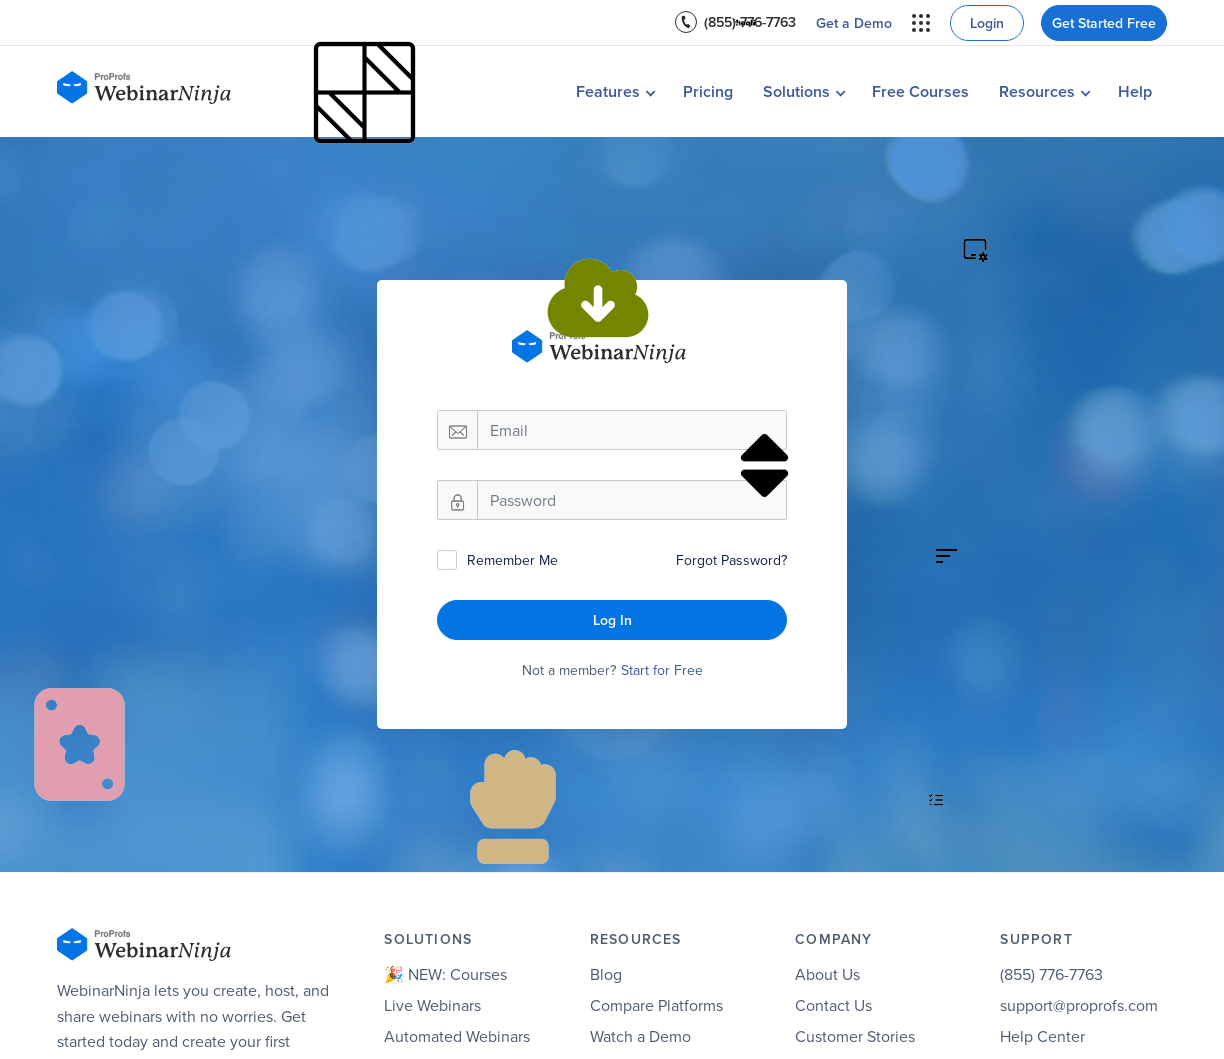  Describe the element at coordinates (364, 92) in the screenshot. I see `toggle transparency grid view` at that location.